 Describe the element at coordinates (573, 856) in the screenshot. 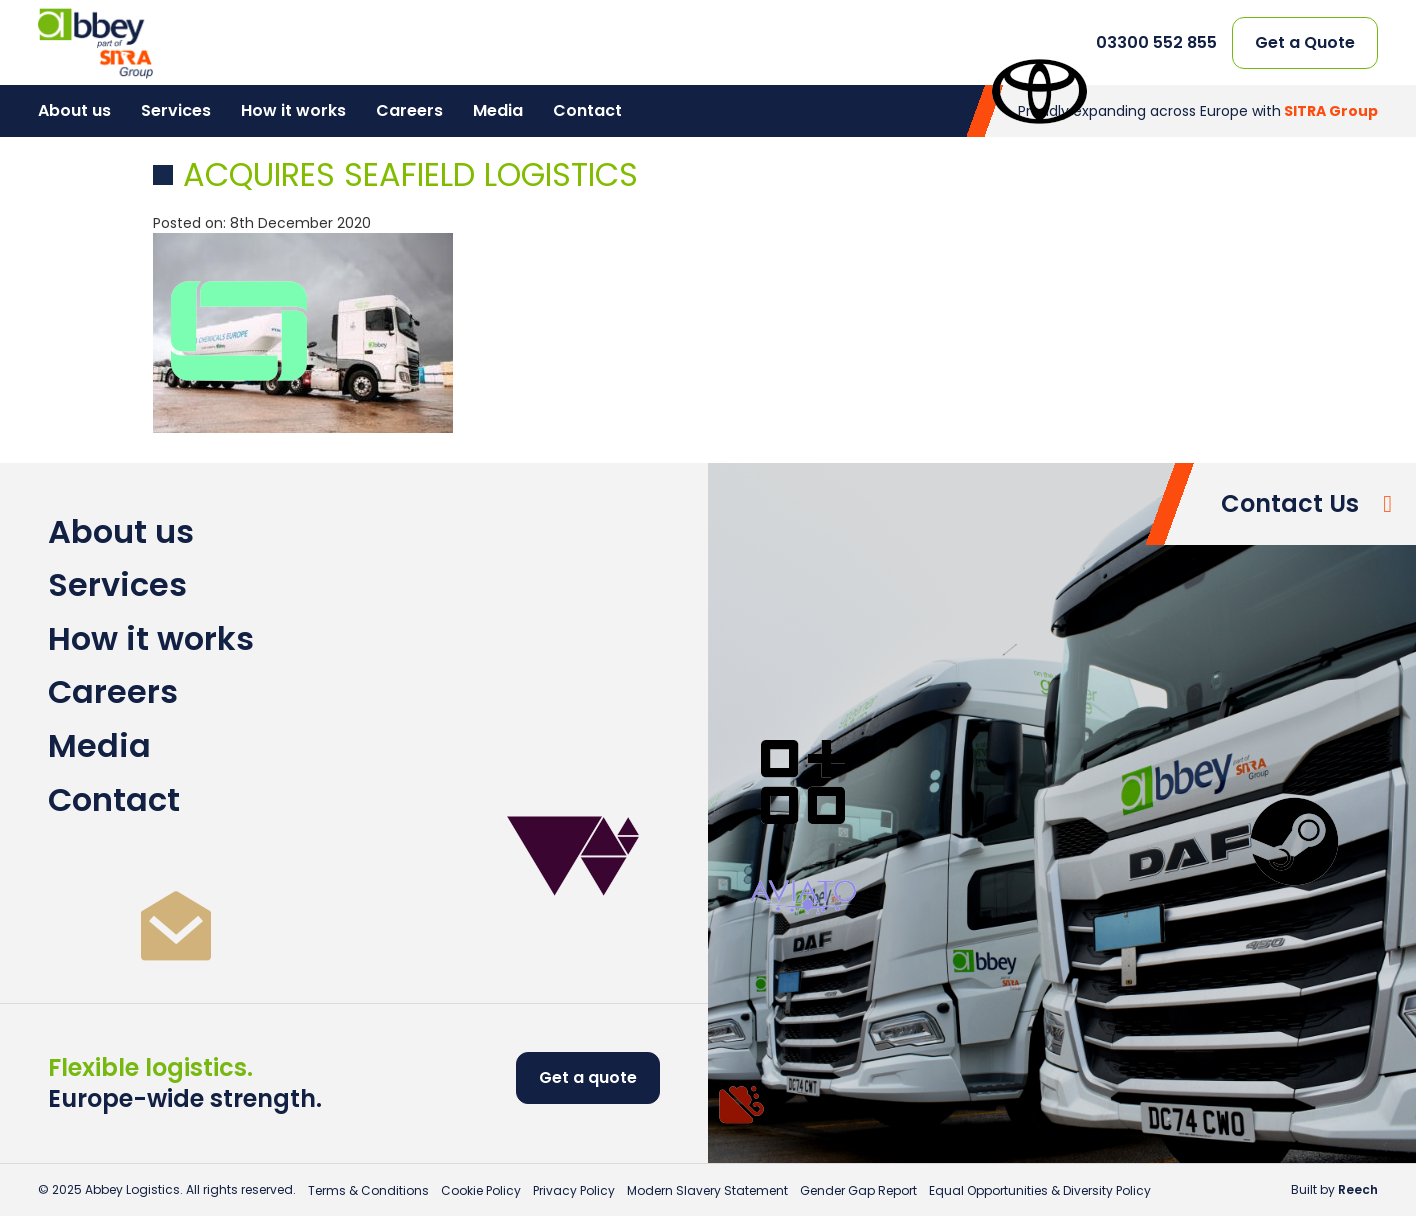

I see `WebGPU technology or API branding` at that location.